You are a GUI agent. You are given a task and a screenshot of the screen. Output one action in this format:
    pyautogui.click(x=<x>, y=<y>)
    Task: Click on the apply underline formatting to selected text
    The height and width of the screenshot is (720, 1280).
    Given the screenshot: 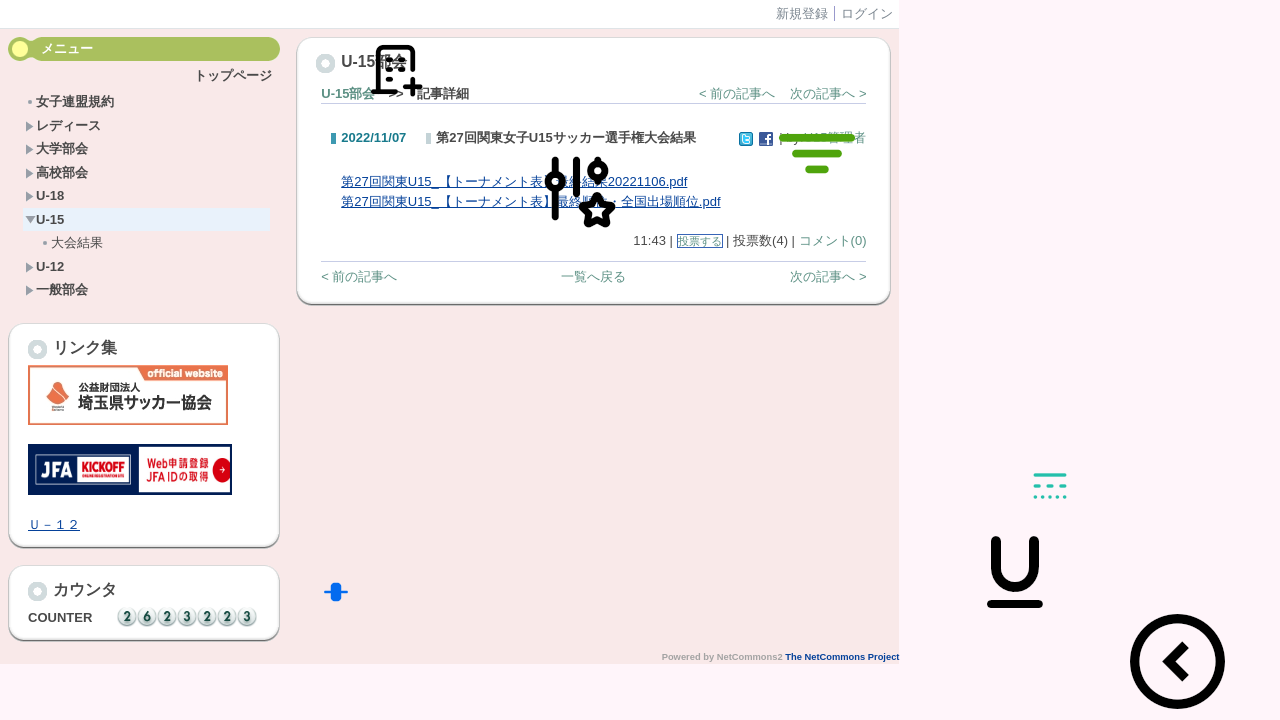 What is the action you would take?
    pyautogui.click(x=1015, y=572)
    